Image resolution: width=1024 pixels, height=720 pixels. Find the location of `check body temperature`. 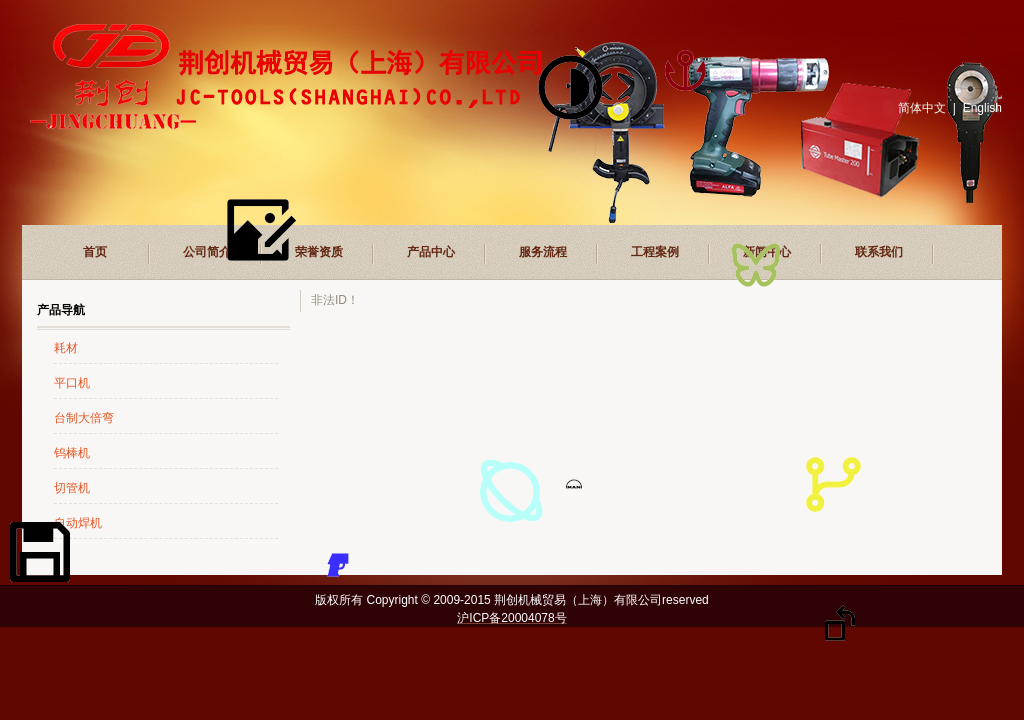

check body temperature is located at coordinates (338, 565).